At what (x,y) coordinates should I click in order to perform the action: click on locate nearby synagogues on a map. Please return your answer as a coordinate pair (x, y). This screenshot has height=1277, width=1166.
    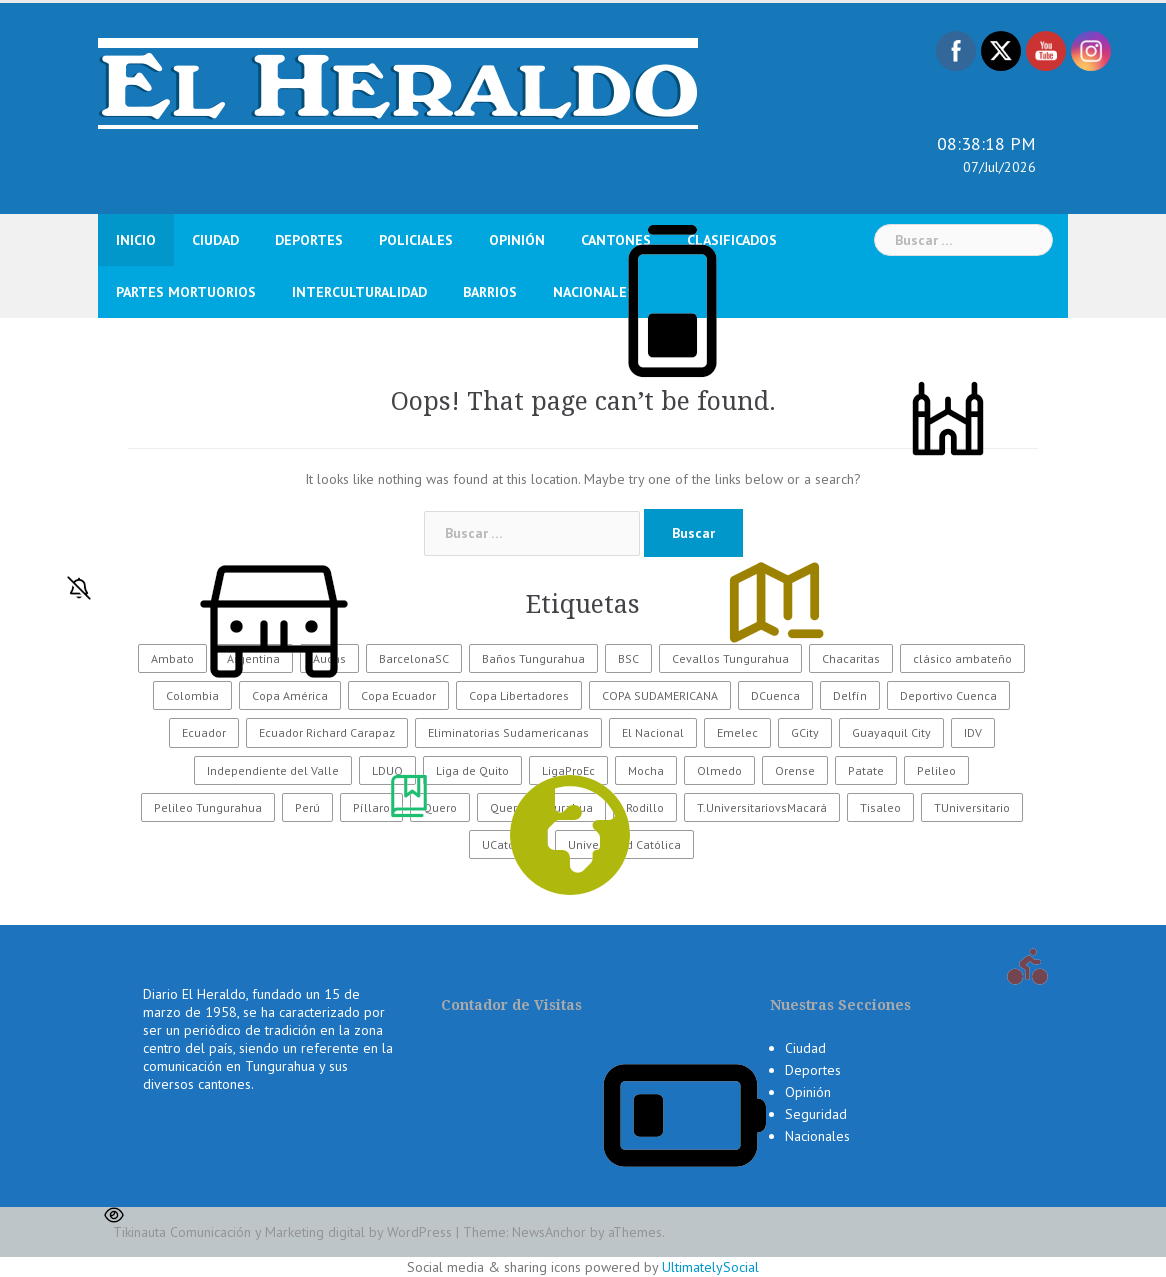
    Looking at the image, I should click on (948, 420).